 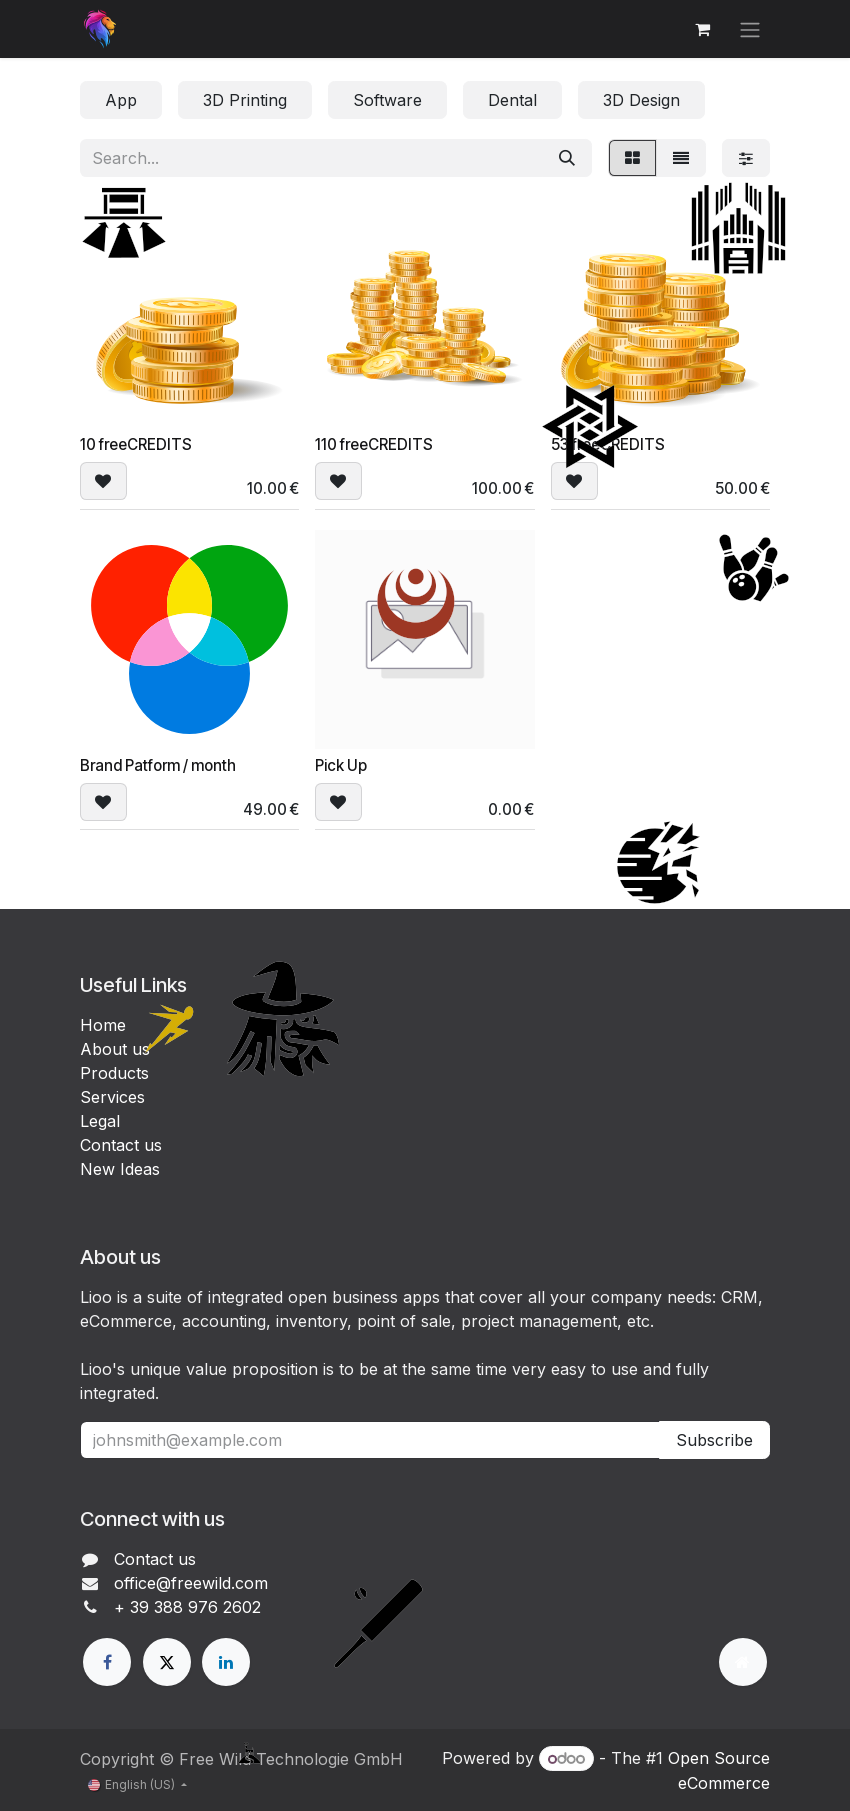 What do you see at coordinates (738, 226) in the screenshot?
I see `access organ or church music settings` at bounding box center [738, 226].